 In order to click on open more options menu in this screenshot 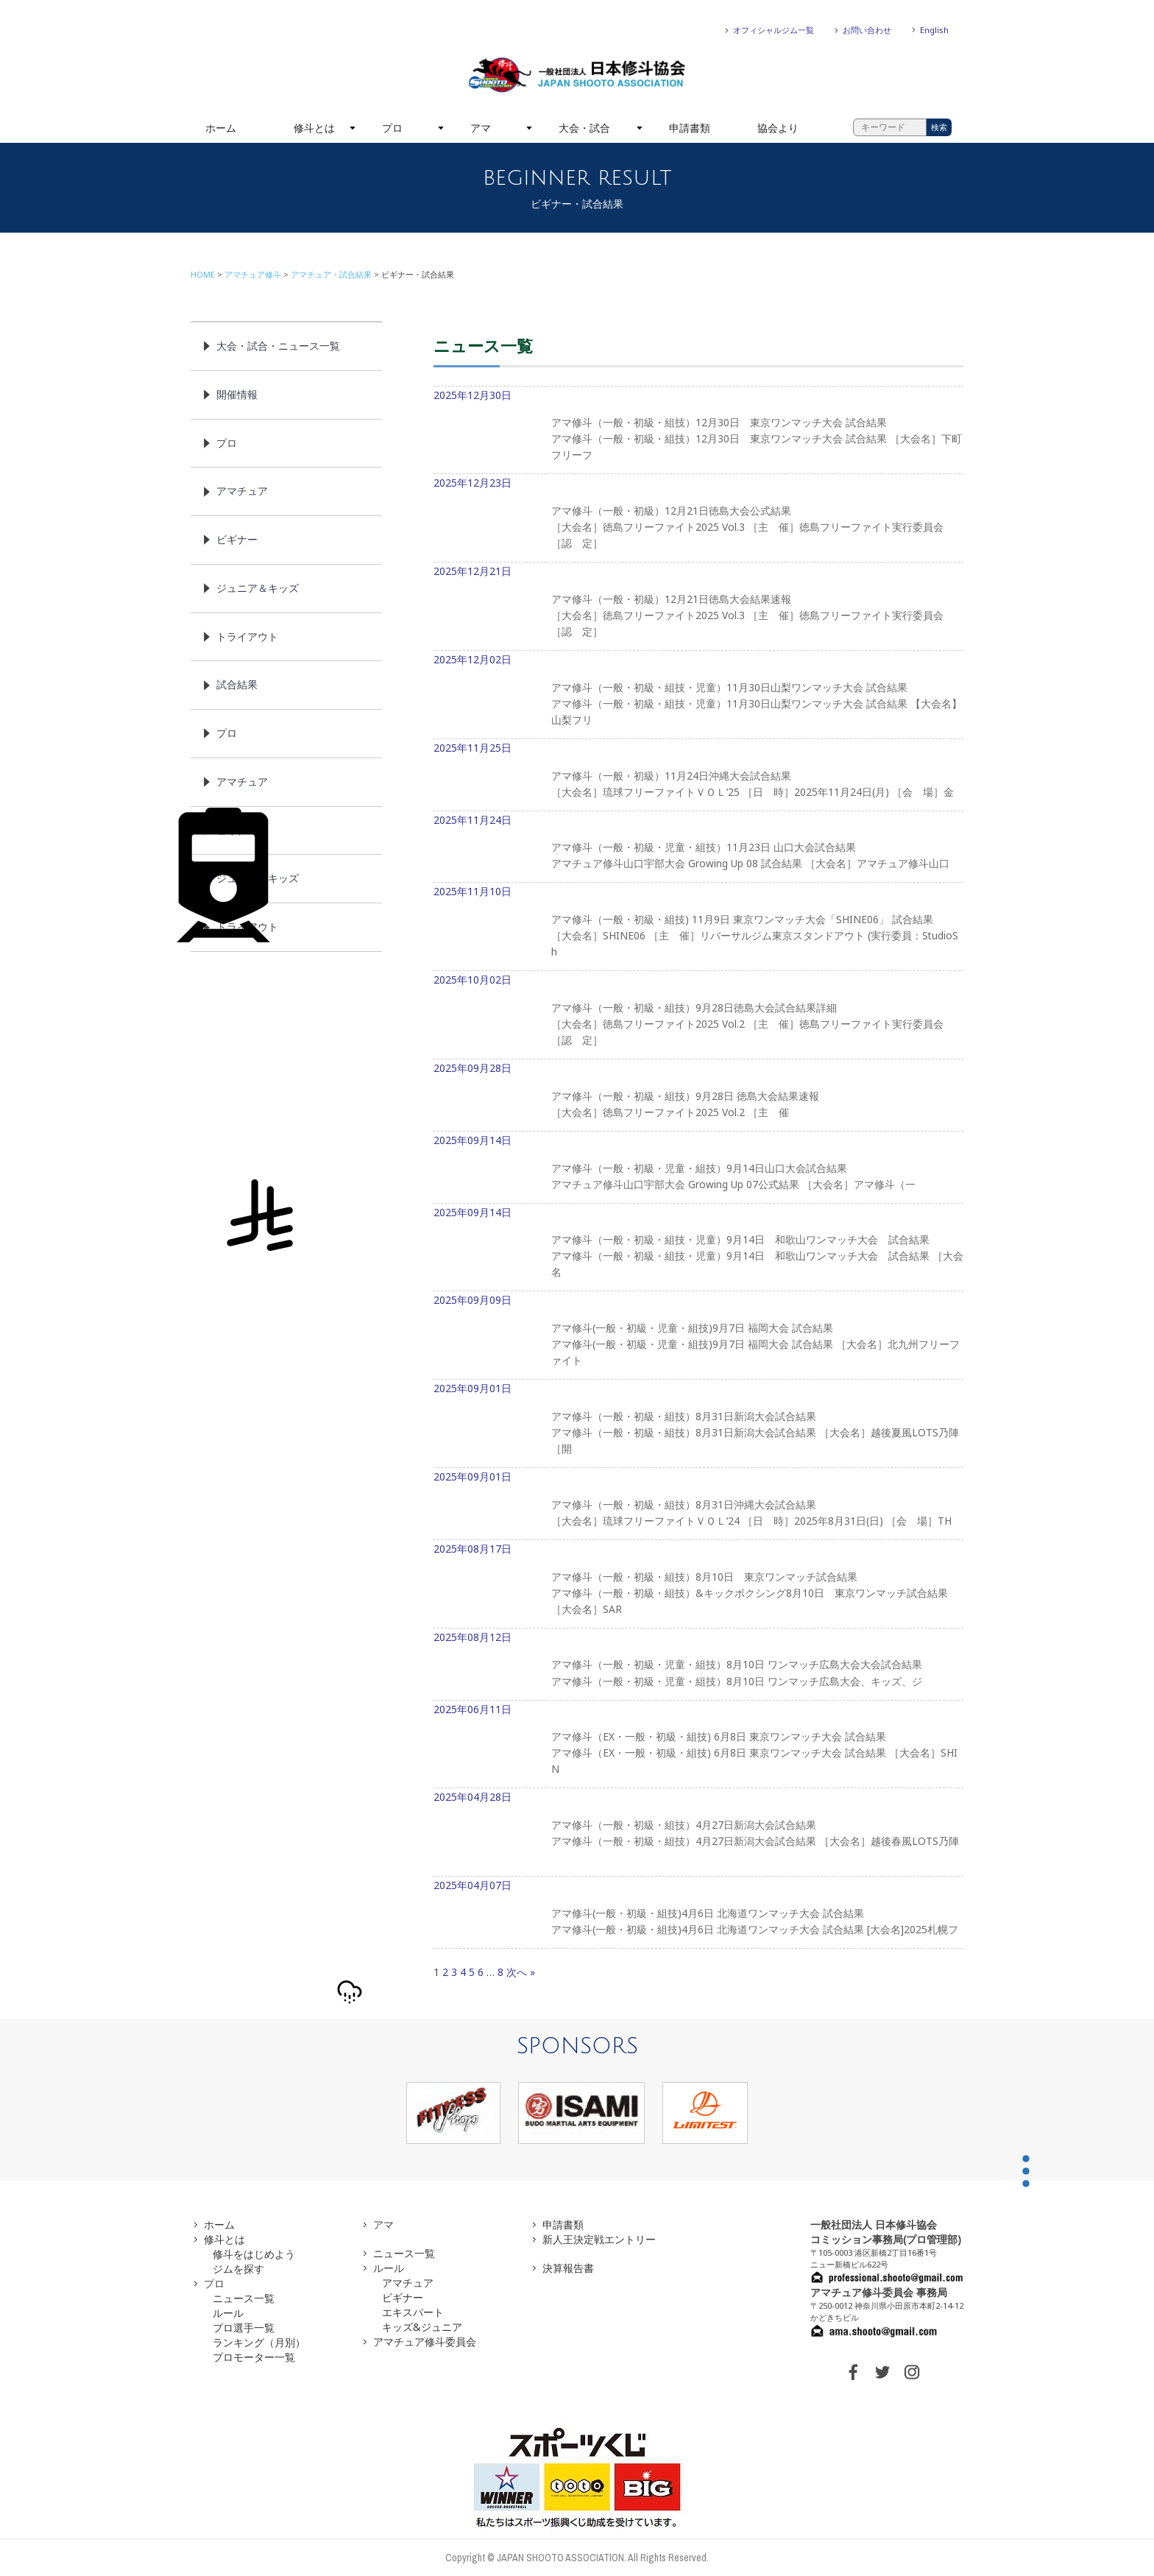, I will do `click(1026, 2171)`.